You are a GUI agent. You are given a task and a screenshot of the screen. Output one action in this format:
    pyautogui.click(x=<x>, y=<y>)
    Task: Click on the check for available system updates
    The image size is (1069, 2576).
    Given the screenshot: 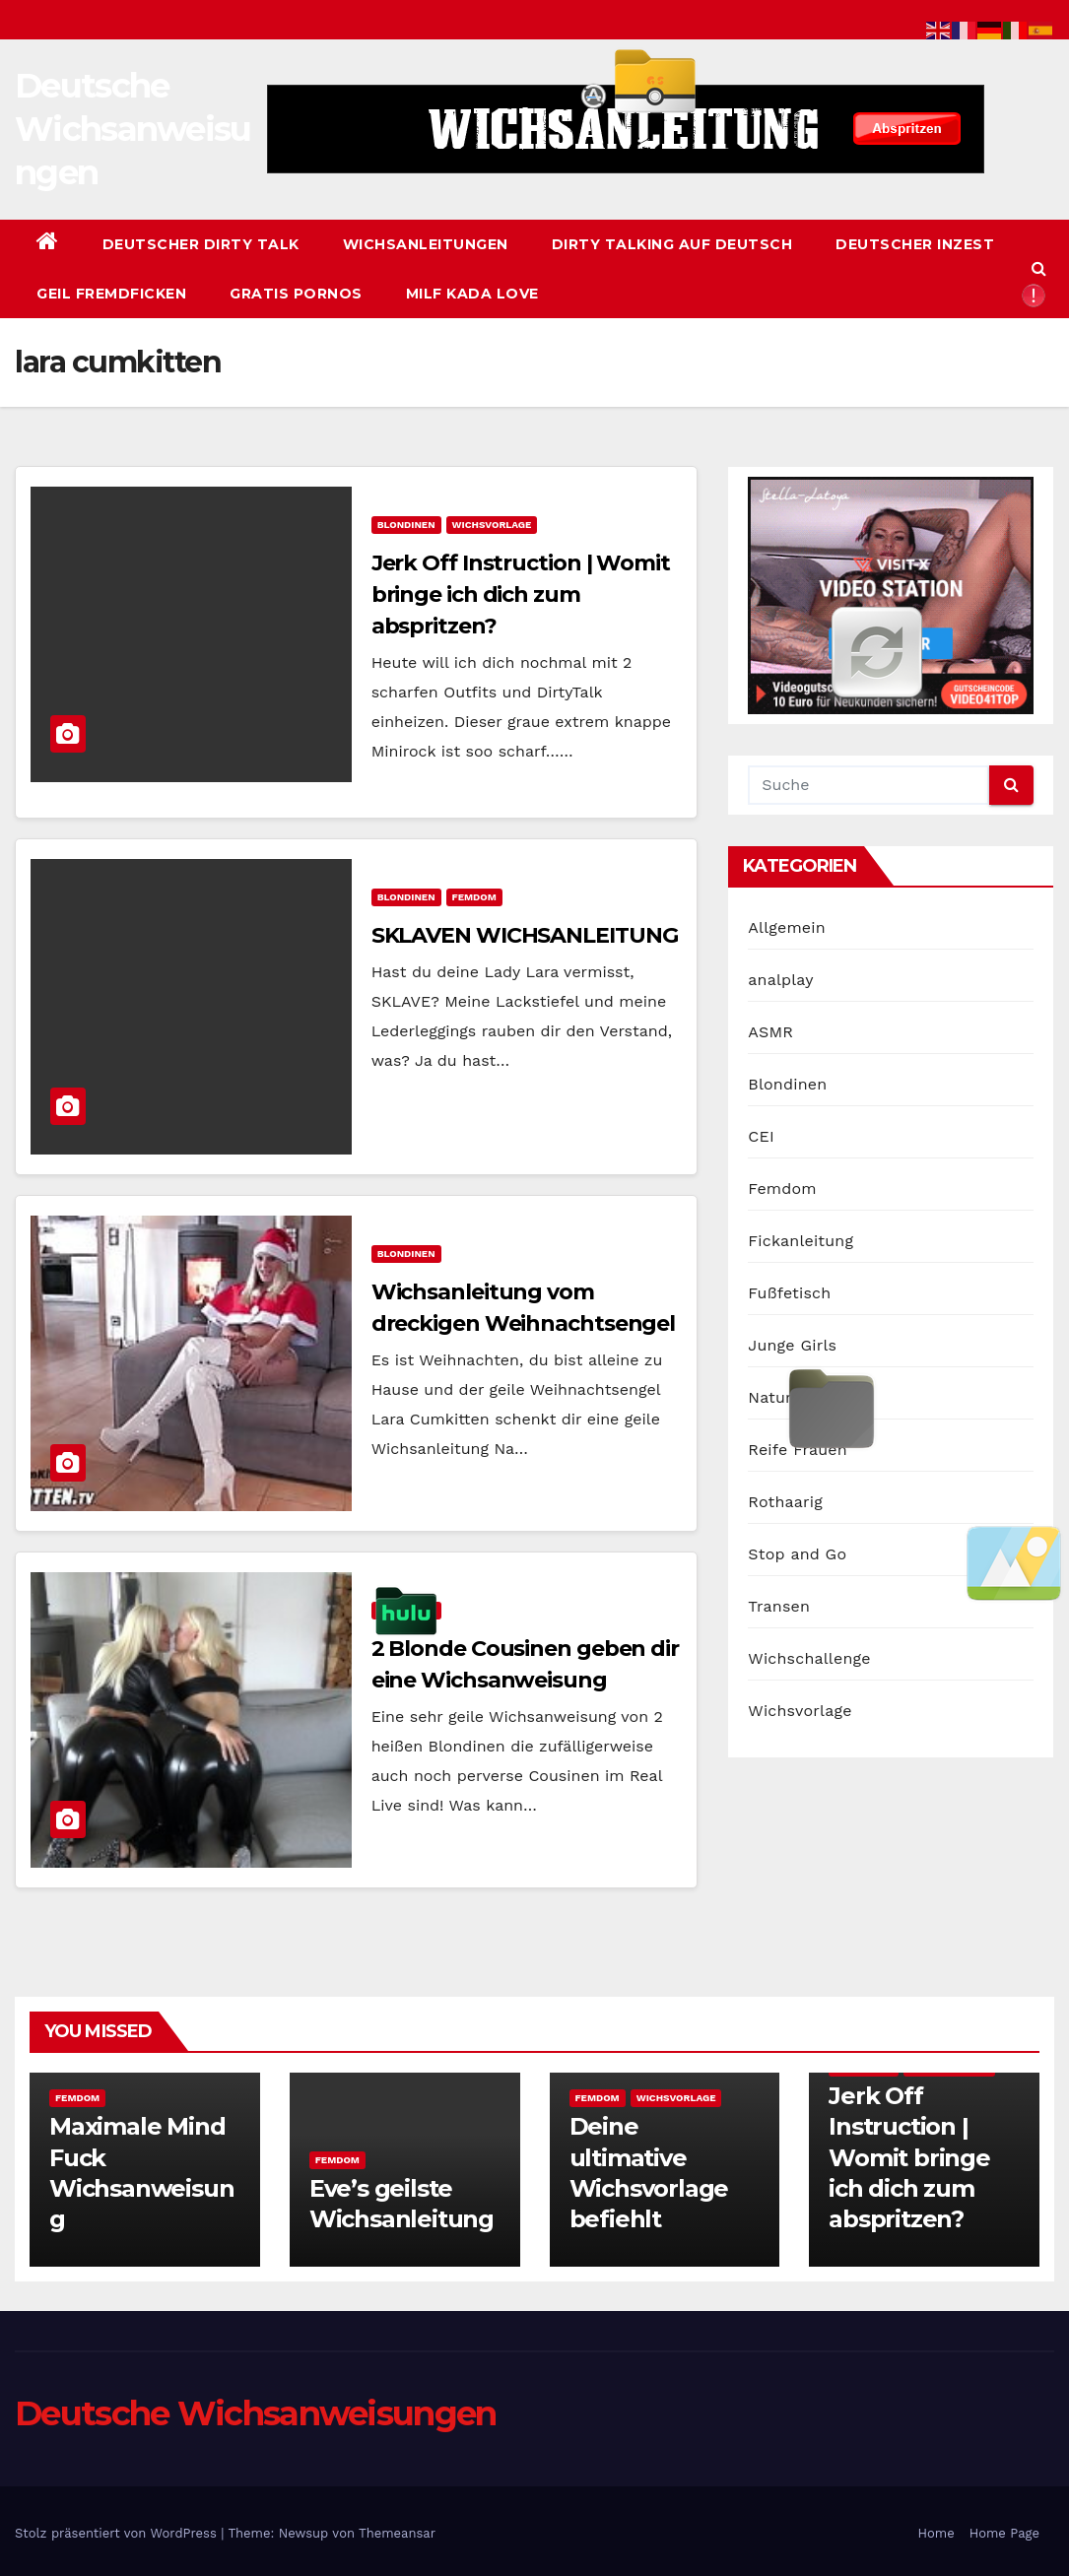 What is the action you would take?
    pyautogui.click(x=593, y=96)
    